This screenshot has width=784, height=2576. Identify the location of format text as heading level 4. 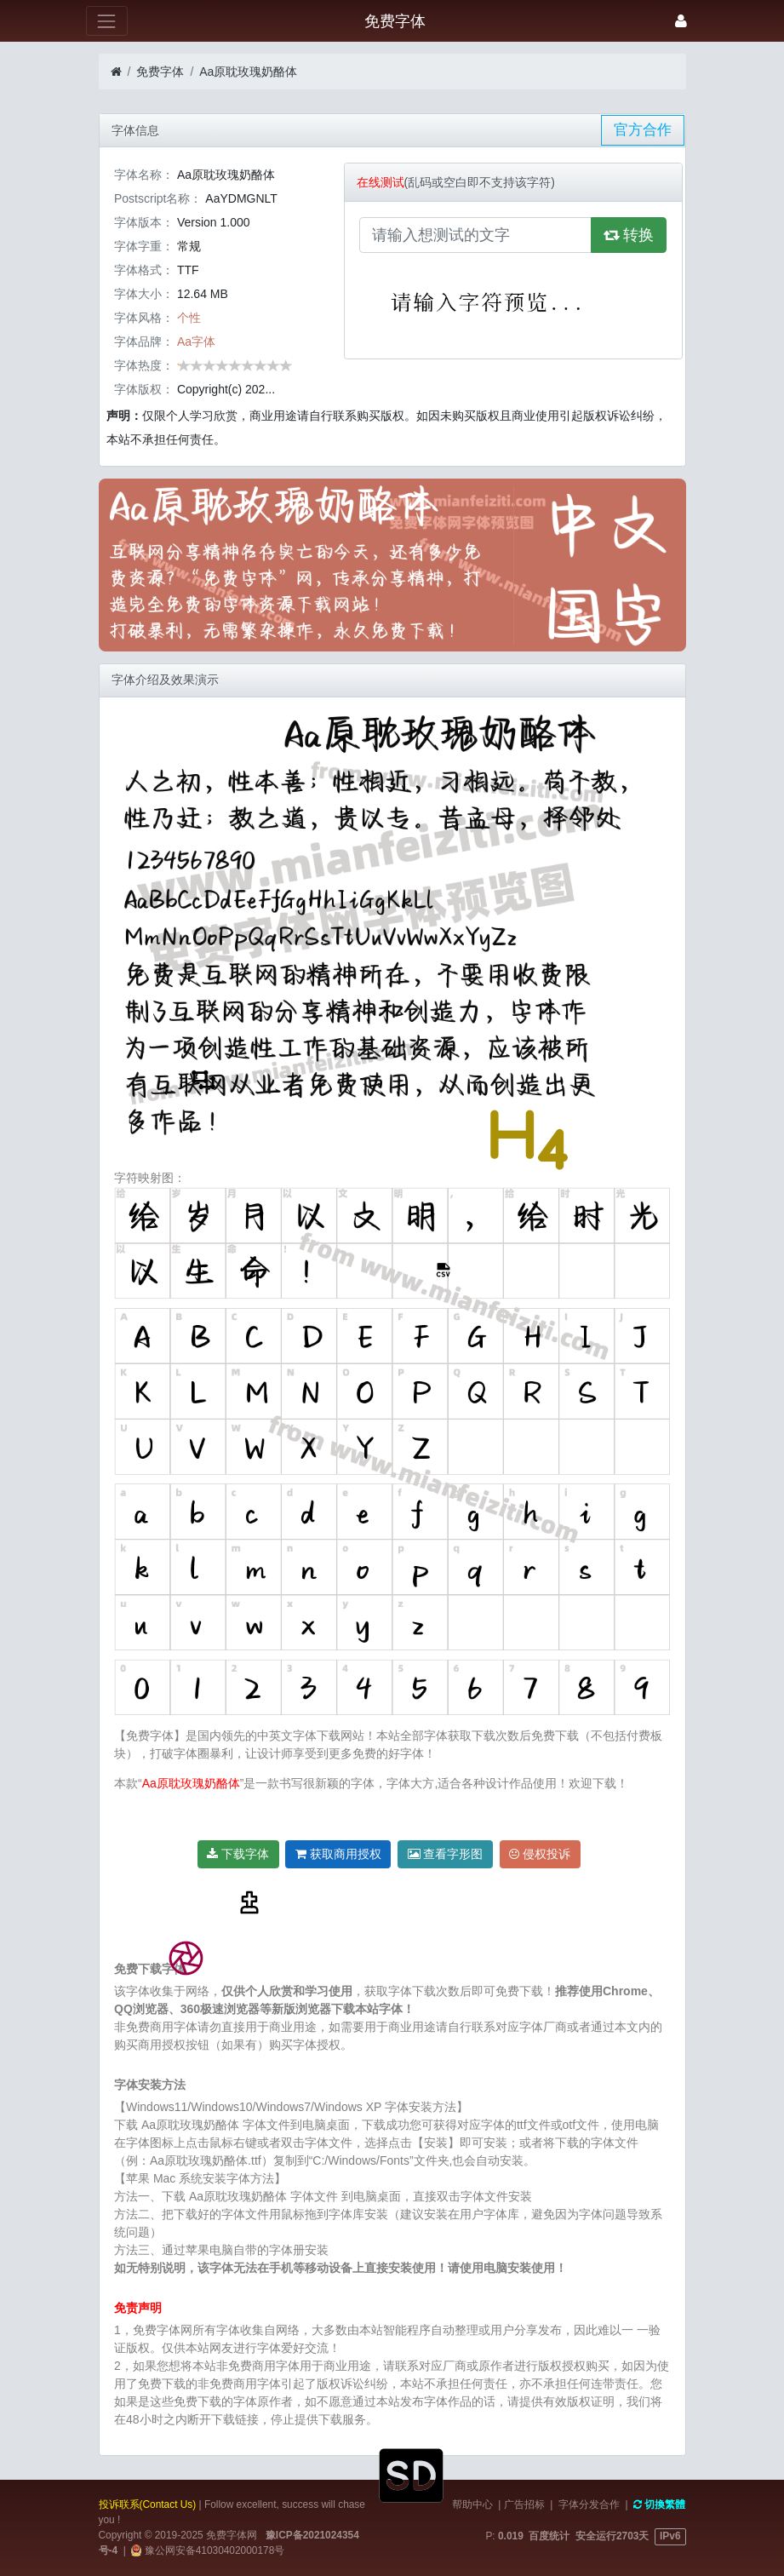
(524, 1139).